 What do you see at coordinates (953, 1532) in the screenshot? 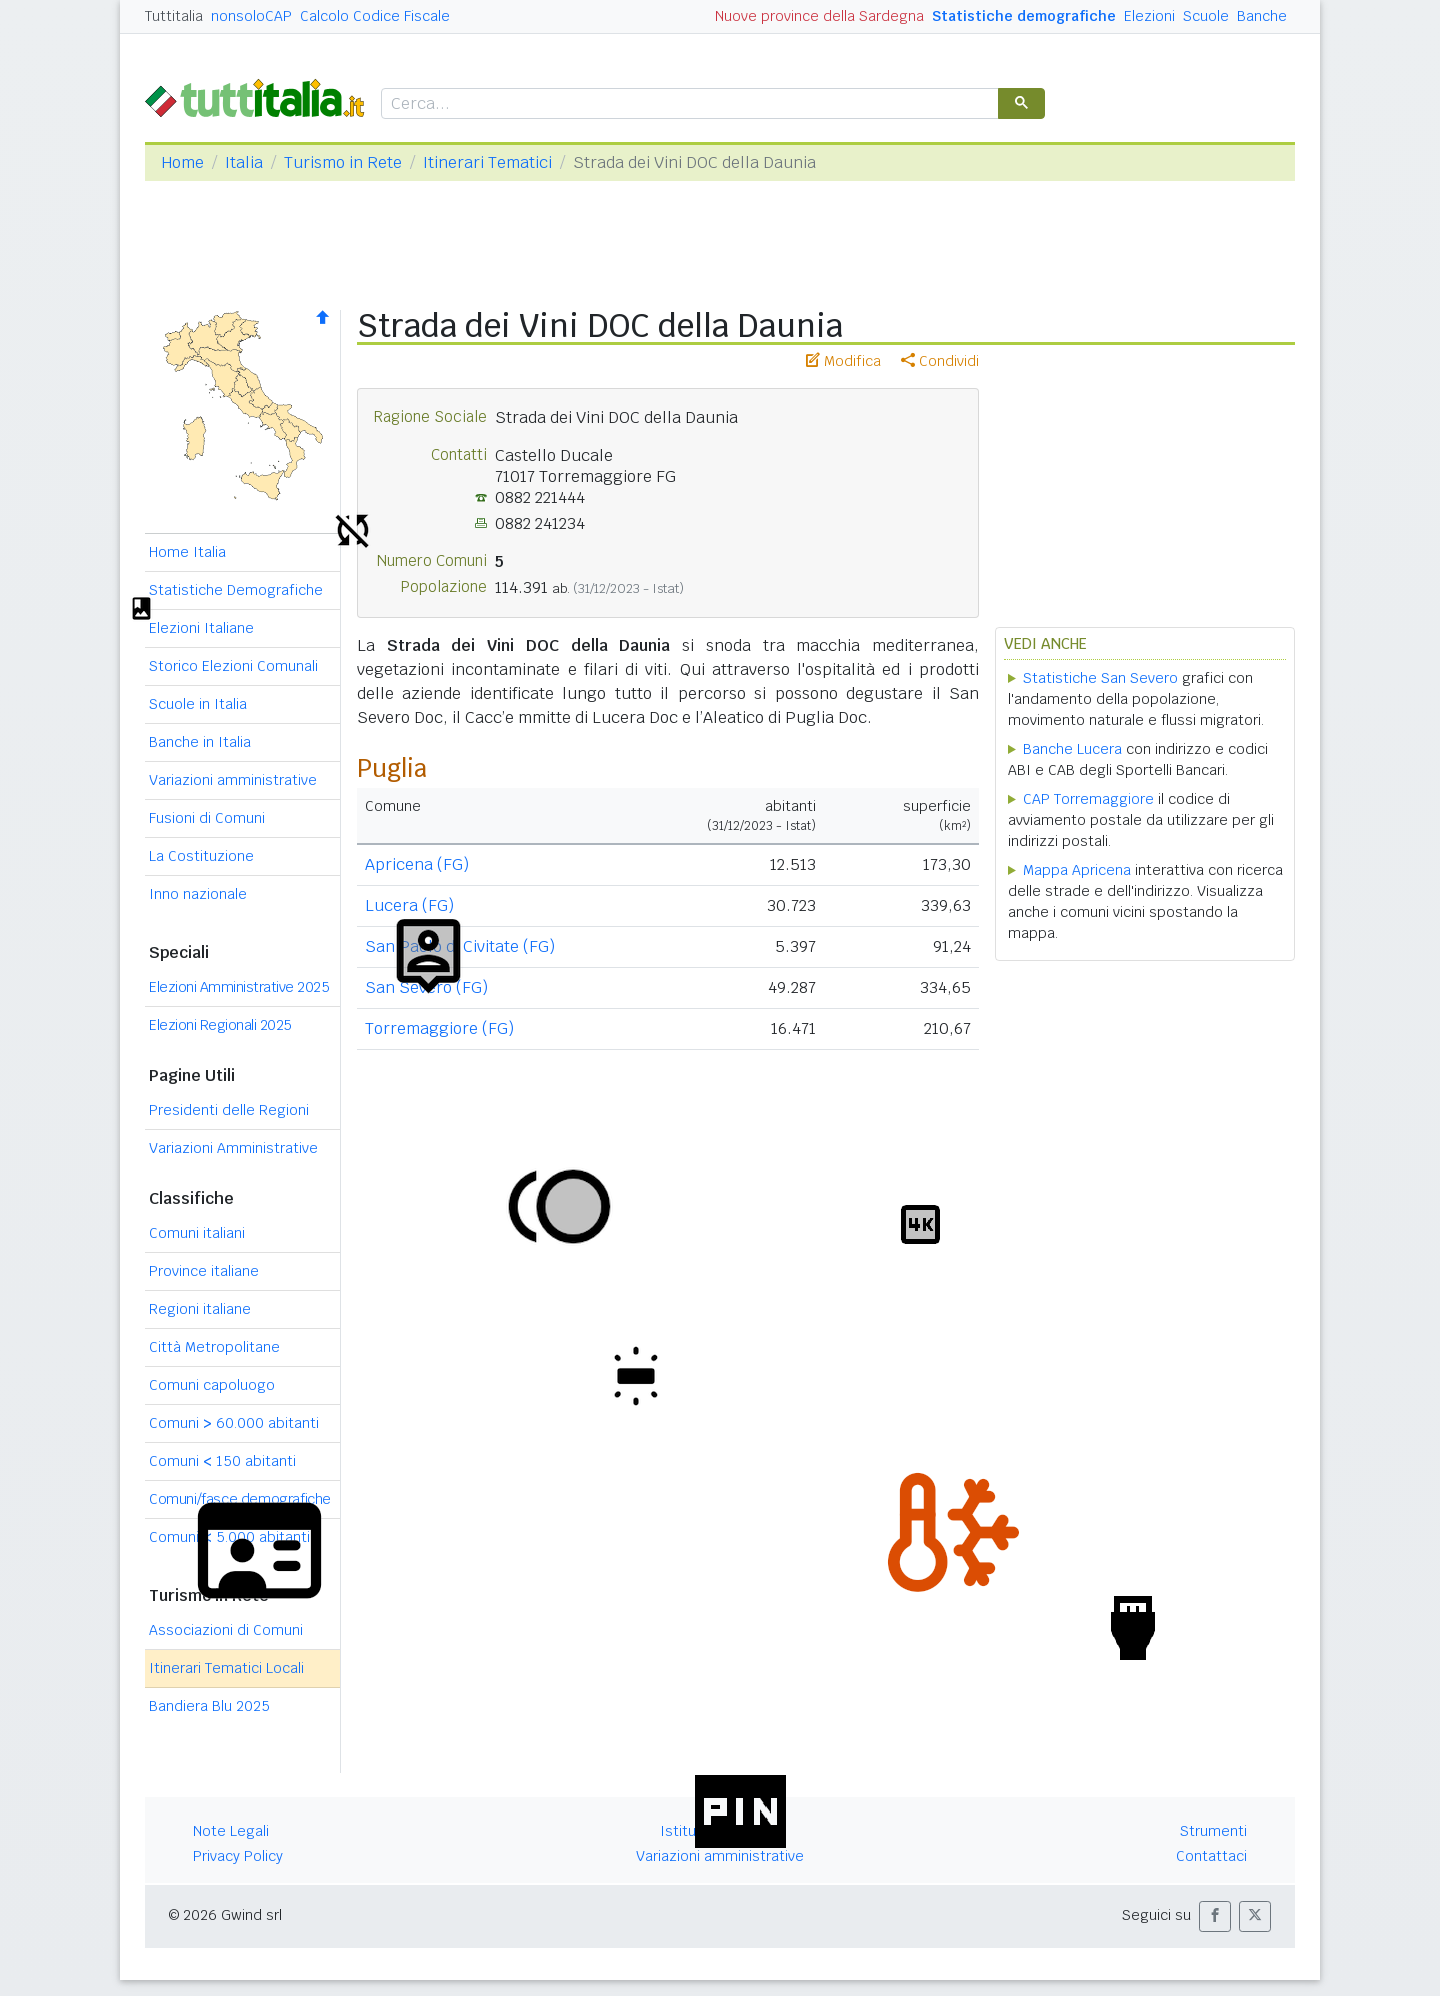
I see `indicates cold or freezing temperature` at bounding box center [953, 1532].